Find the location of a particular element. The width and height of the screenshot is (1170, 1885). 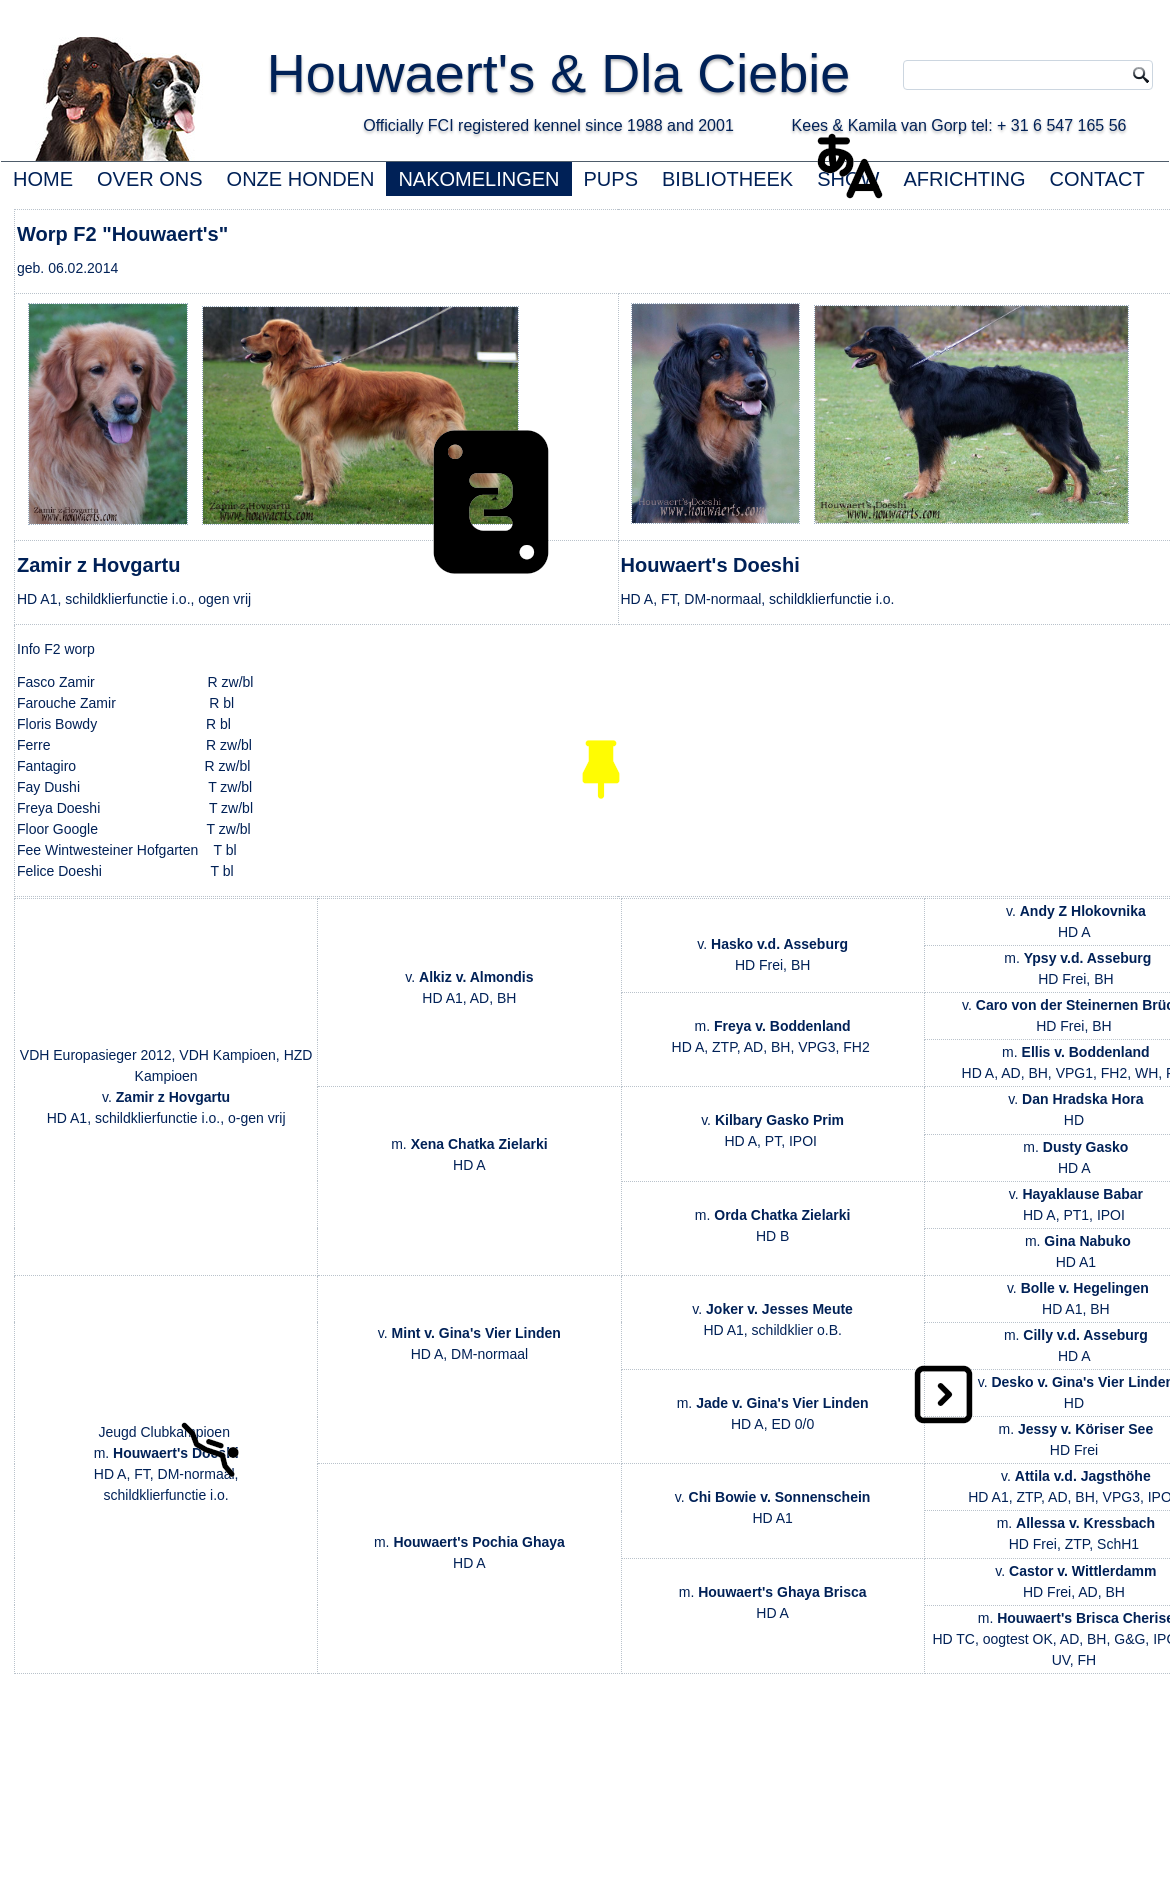

browse scuba diving activities or lessons is located at coordinates (211, 1452).